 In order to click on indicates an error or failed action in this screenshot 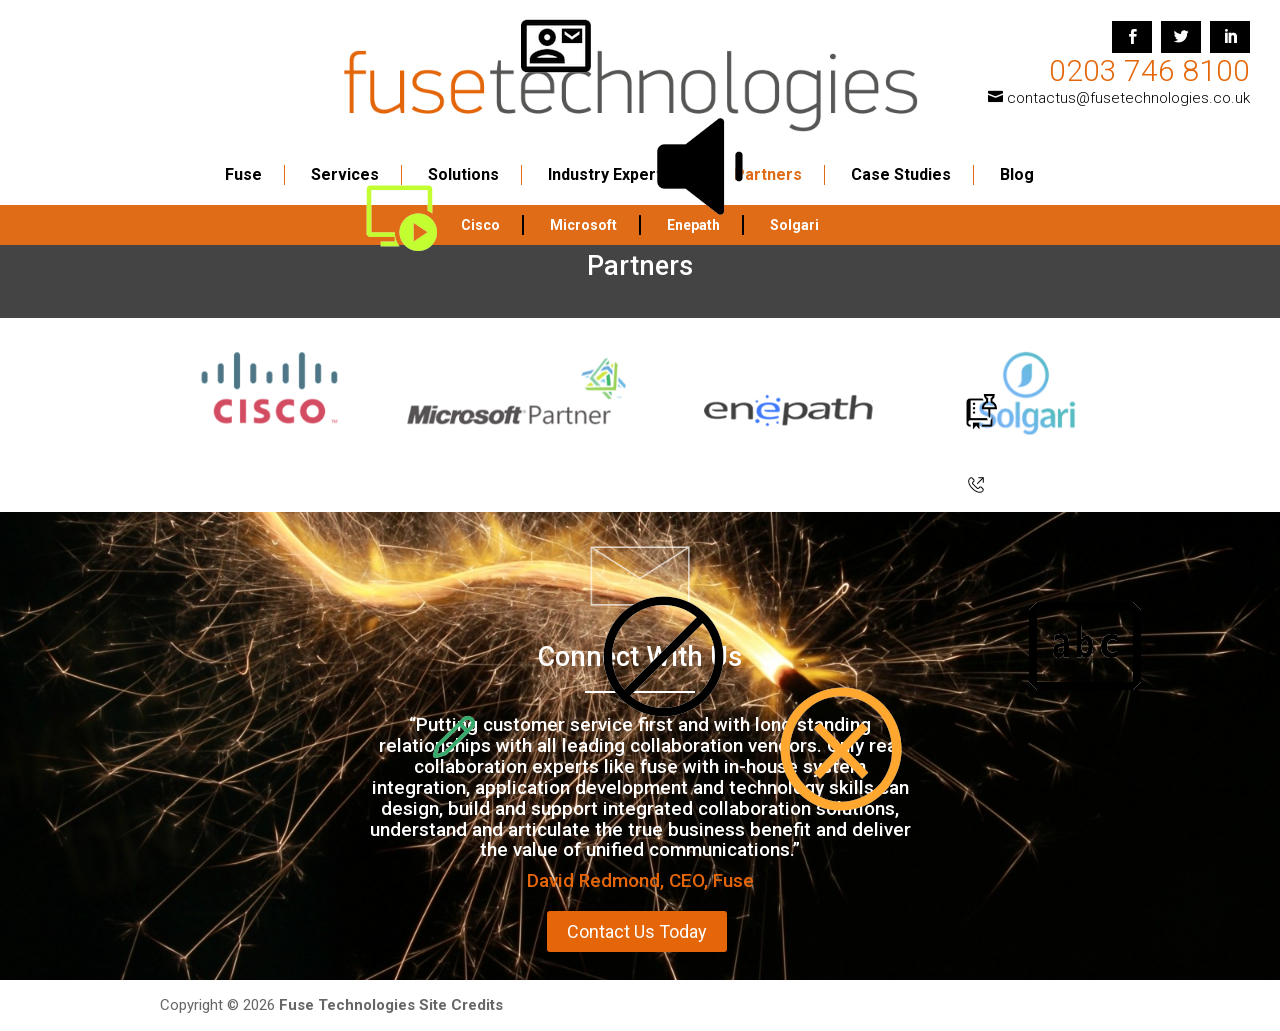, I will do `click(842, 749)`.